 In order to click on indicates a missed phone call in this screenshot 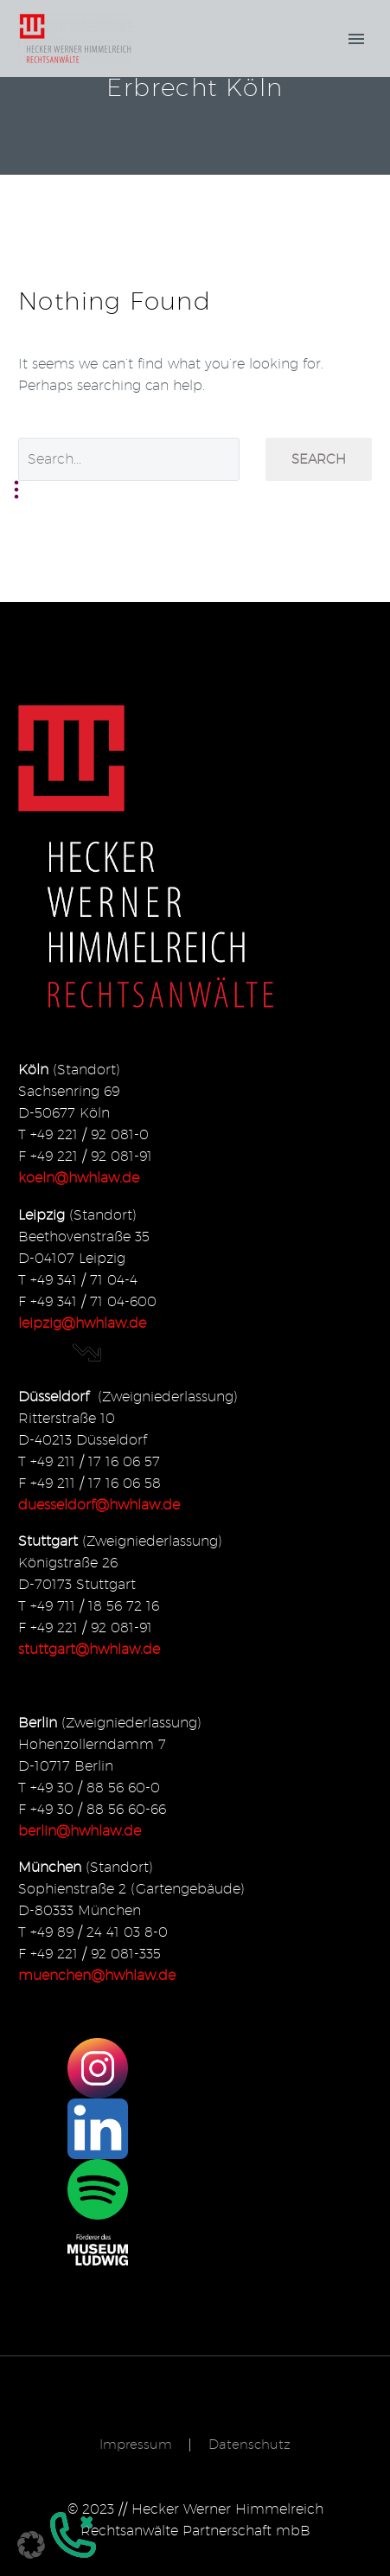, I will do `click(73, 2534)`.